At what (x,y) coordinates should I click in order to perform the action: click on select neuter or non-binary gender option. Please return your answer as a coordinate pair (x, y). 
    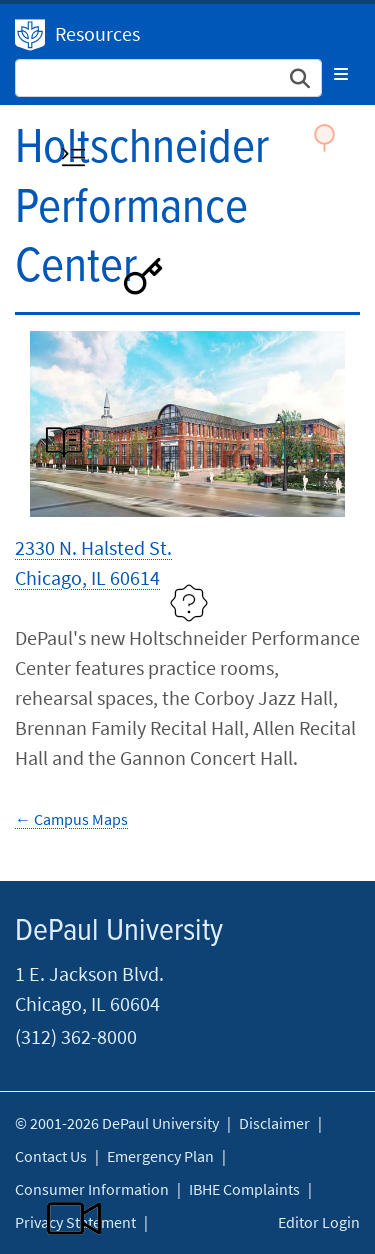
    Looking at the image, I should click on (324, 137).